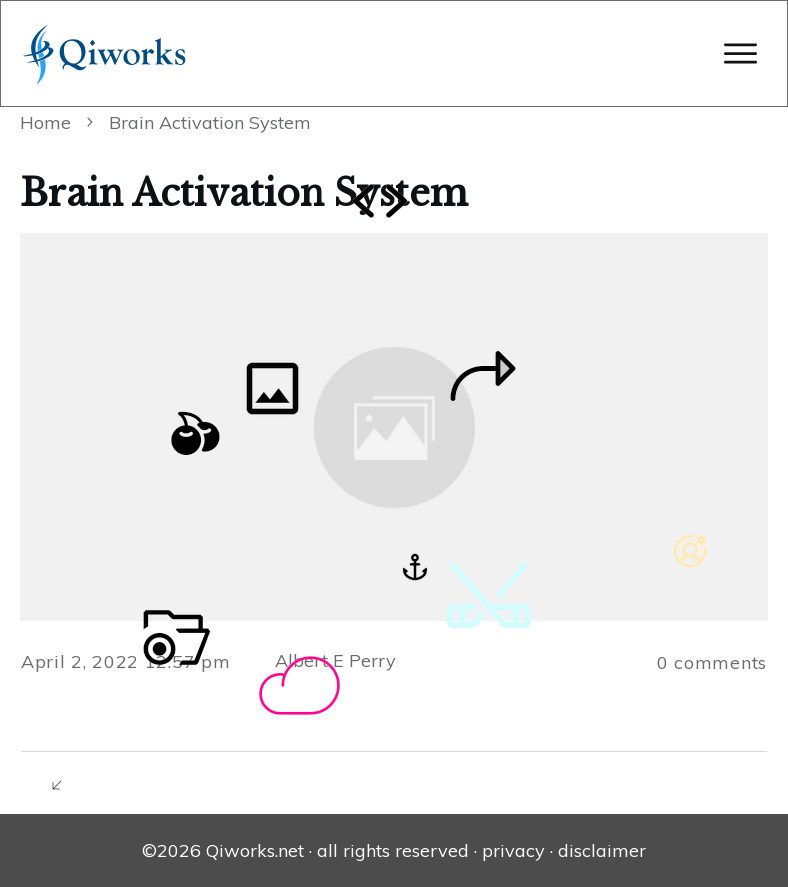 Image resolution: width=788 pixels, height=887 pixels. What do you see at coordinates (489, 595) in the screenshot?
I see `view hockey scores and updates` at bounding box center [489, 595].